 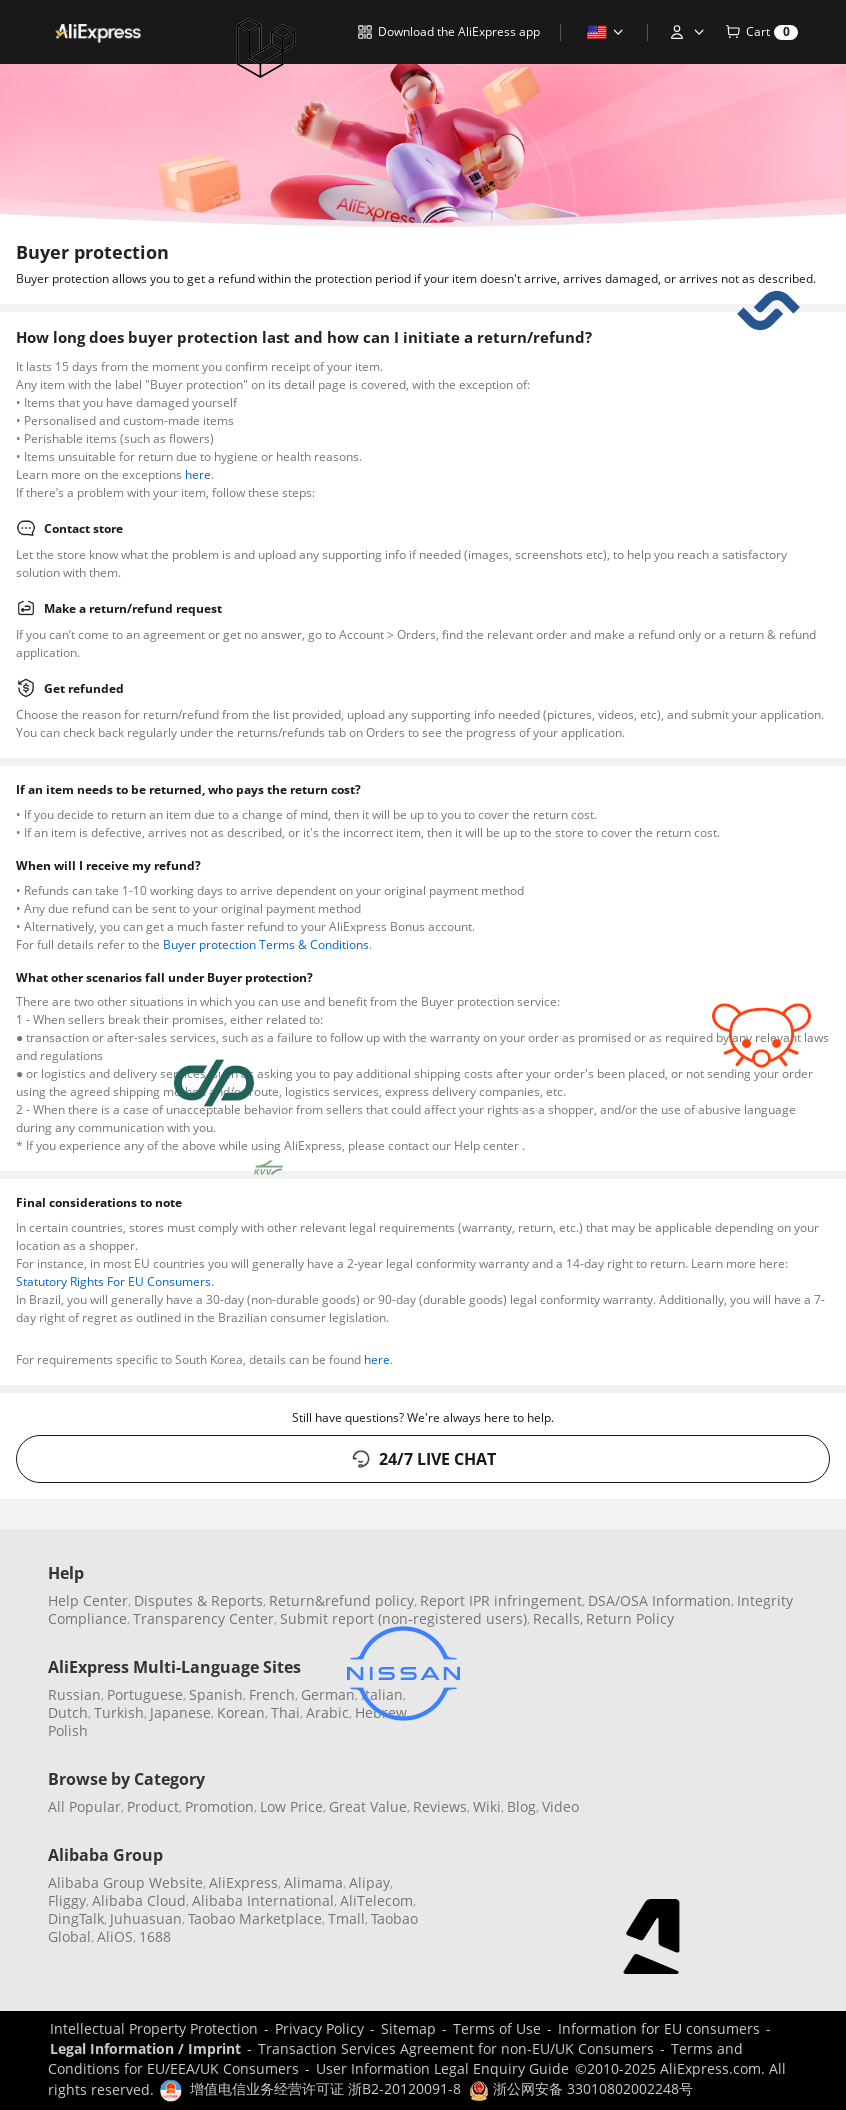 What do you see at coordinates (651, 1936) in the screenshot?
I see `visit gsmarena website for phone specs and reviews` at bounding box center [651, 1936].